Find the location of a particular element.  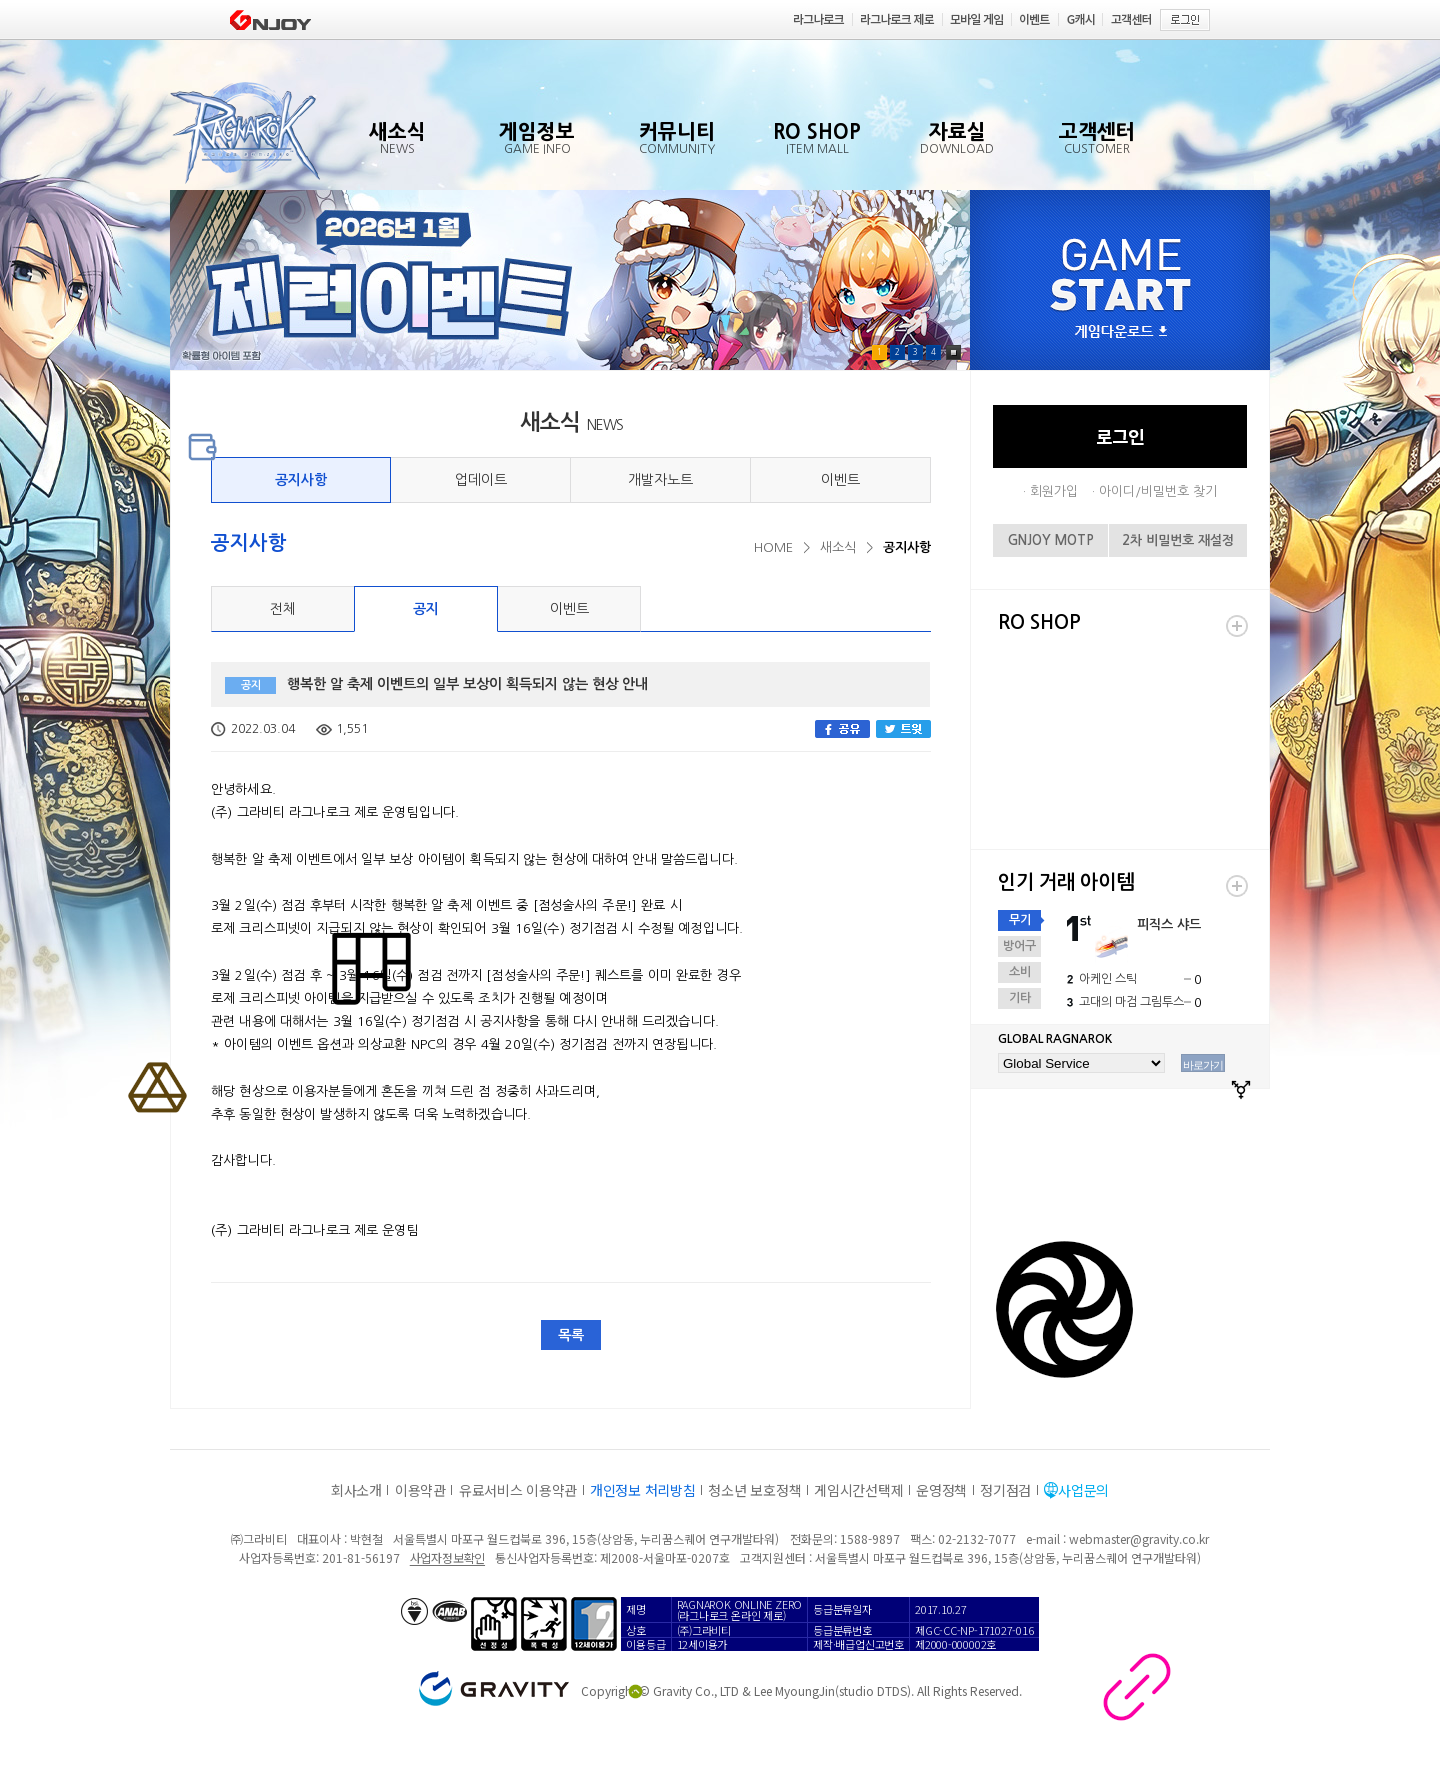

open kanban board view is located at coordinates (371, 965).